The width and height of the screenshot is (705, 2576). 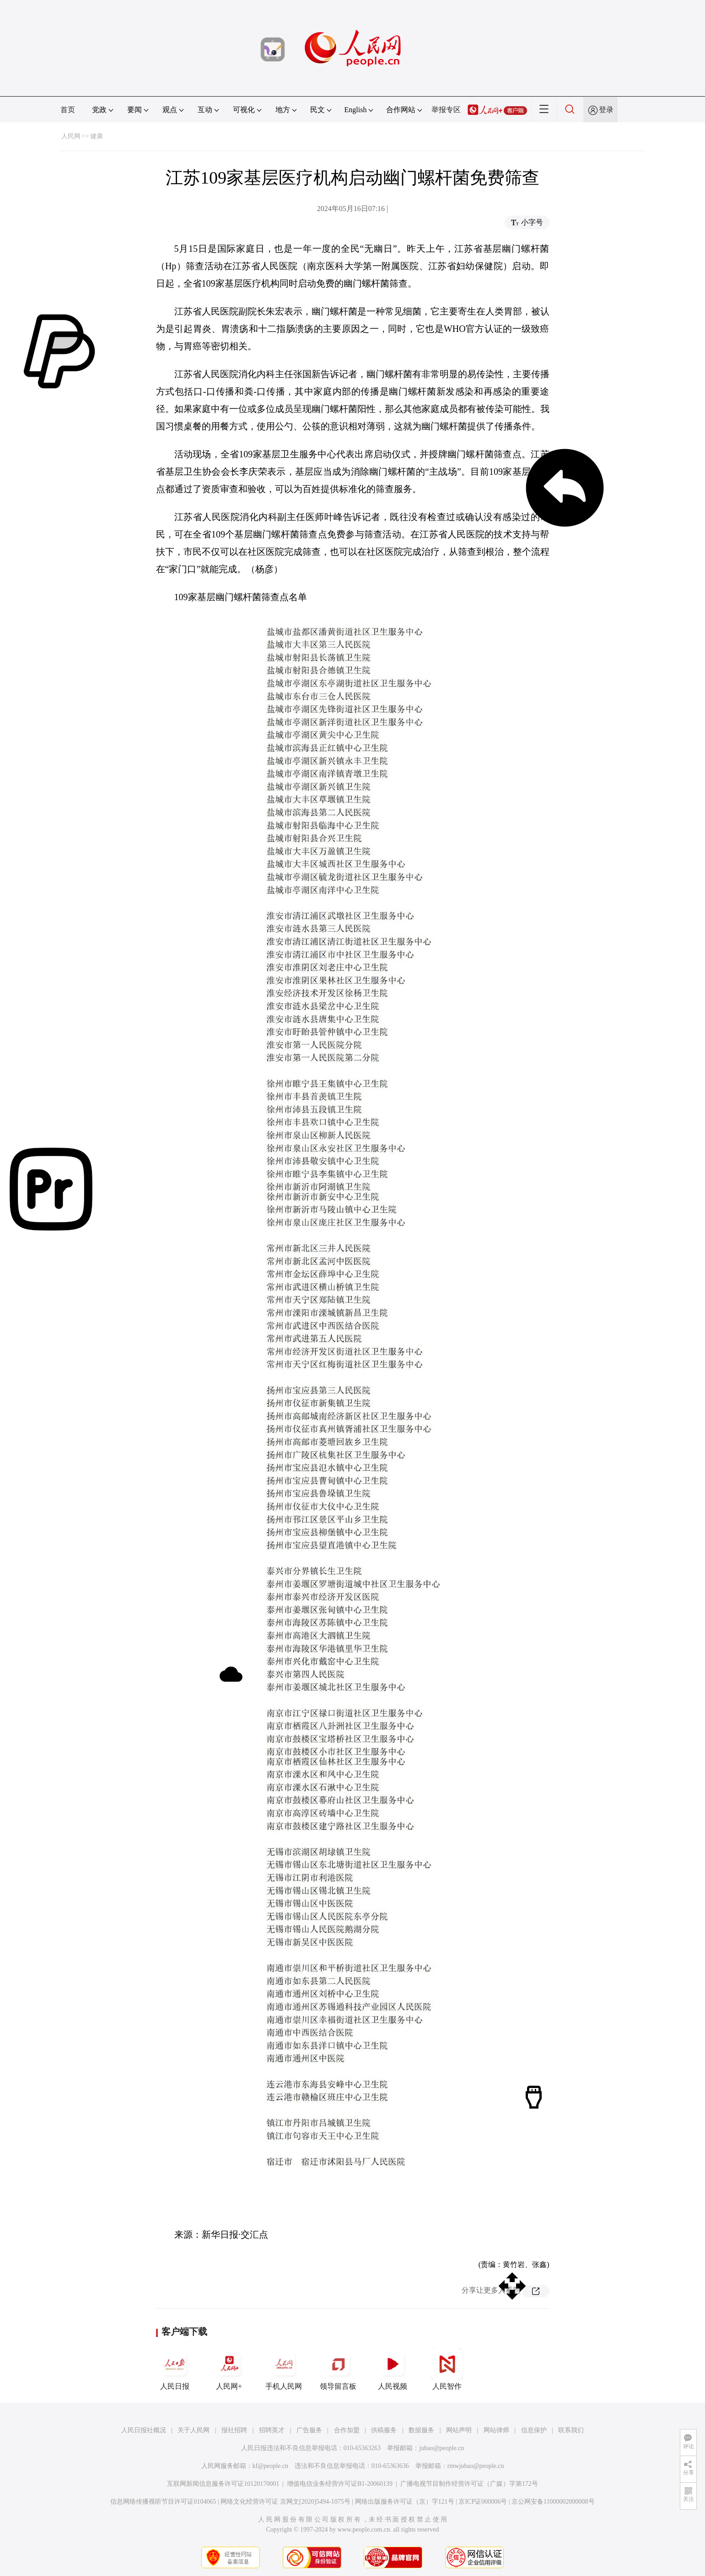 I want to click on create or design a new software project, so click(x=273, y=49).